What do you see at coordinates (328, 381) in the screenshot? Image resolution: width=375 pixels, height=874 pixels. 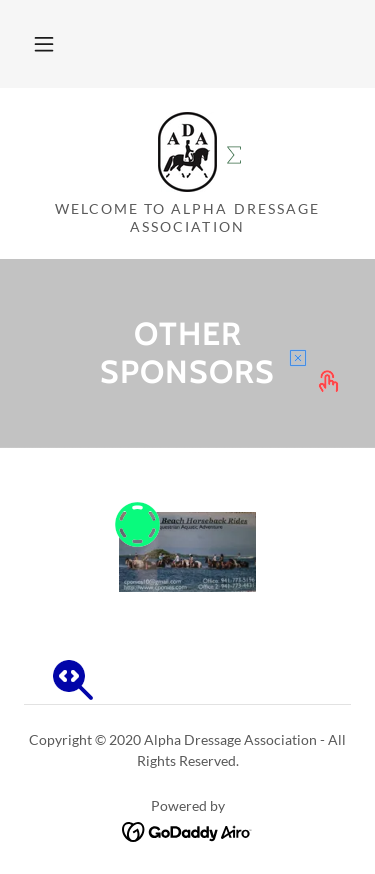 I see `tap to interact with this element` at bounding box center [328, 381].